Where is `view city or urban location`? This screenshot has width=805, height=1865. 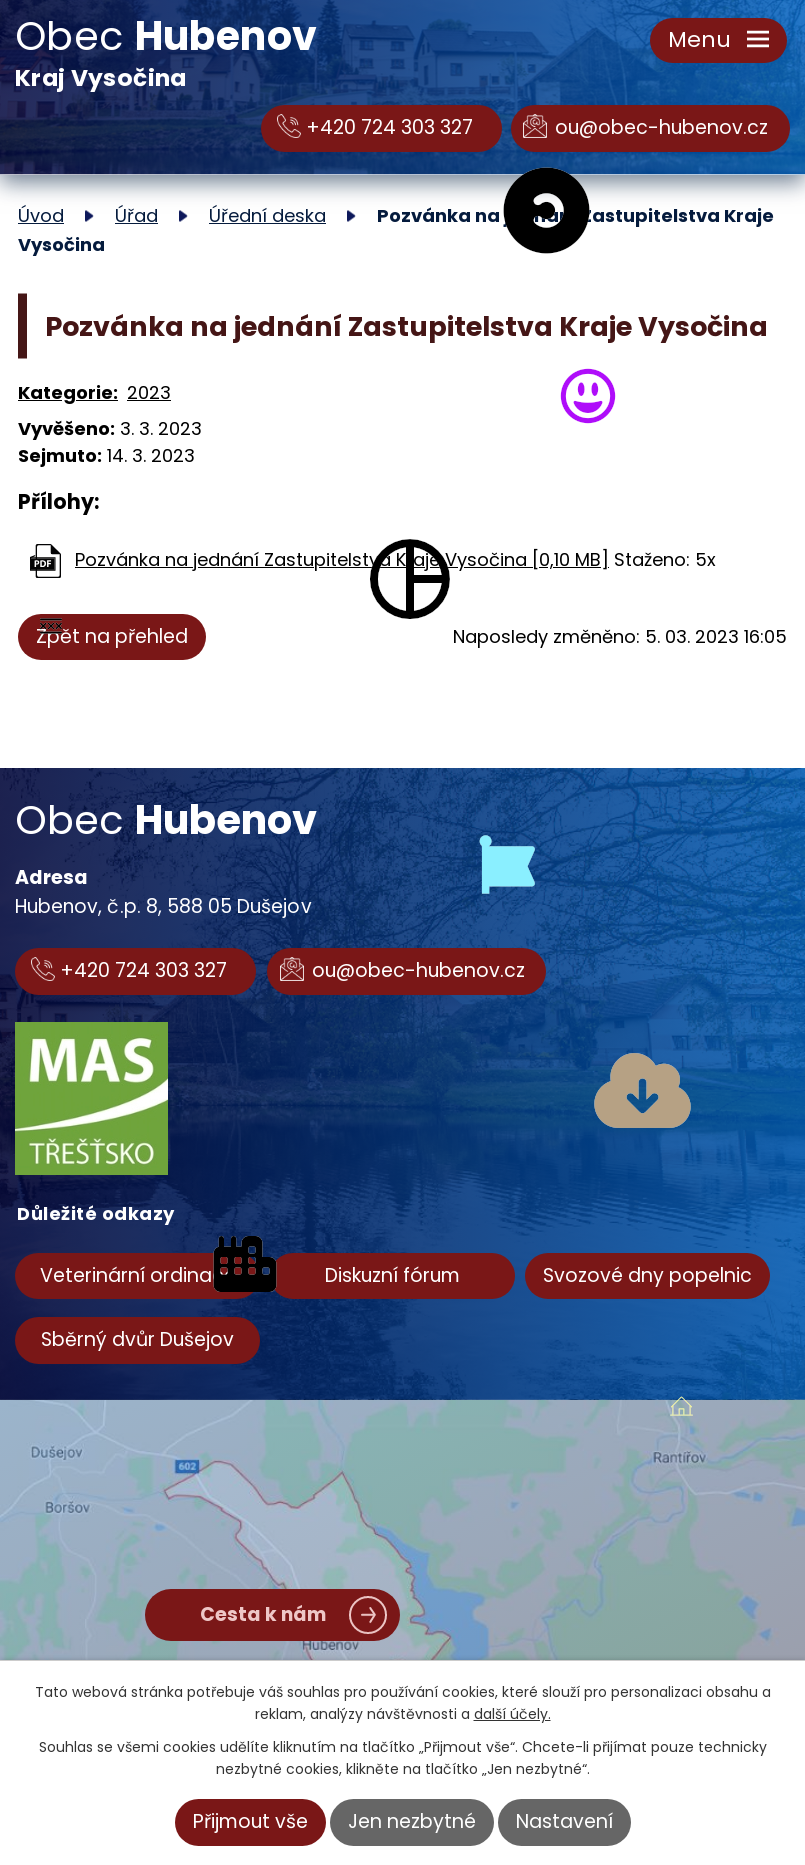 view city or urban location is located at coordinates (245, 1264).